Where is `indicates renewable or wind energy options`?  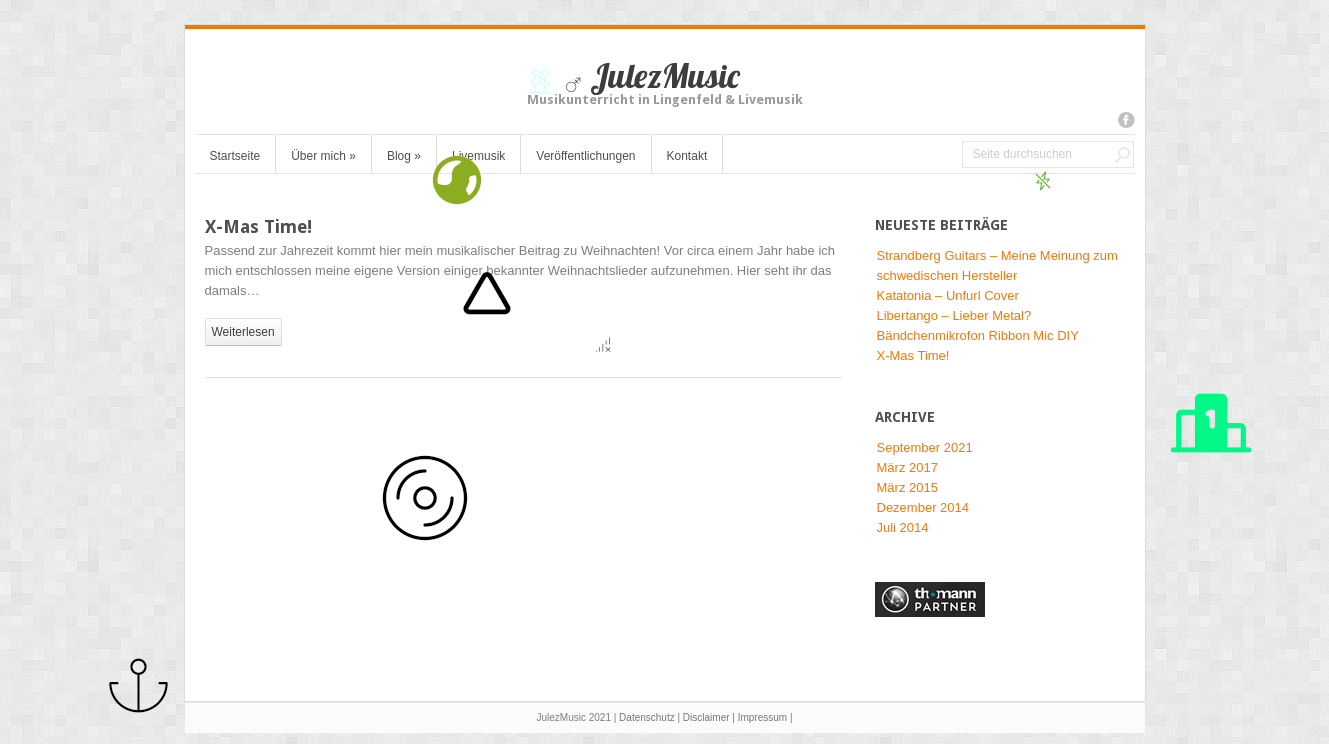
indicates renewable or wind energy options is located at coordinates (540, 81).